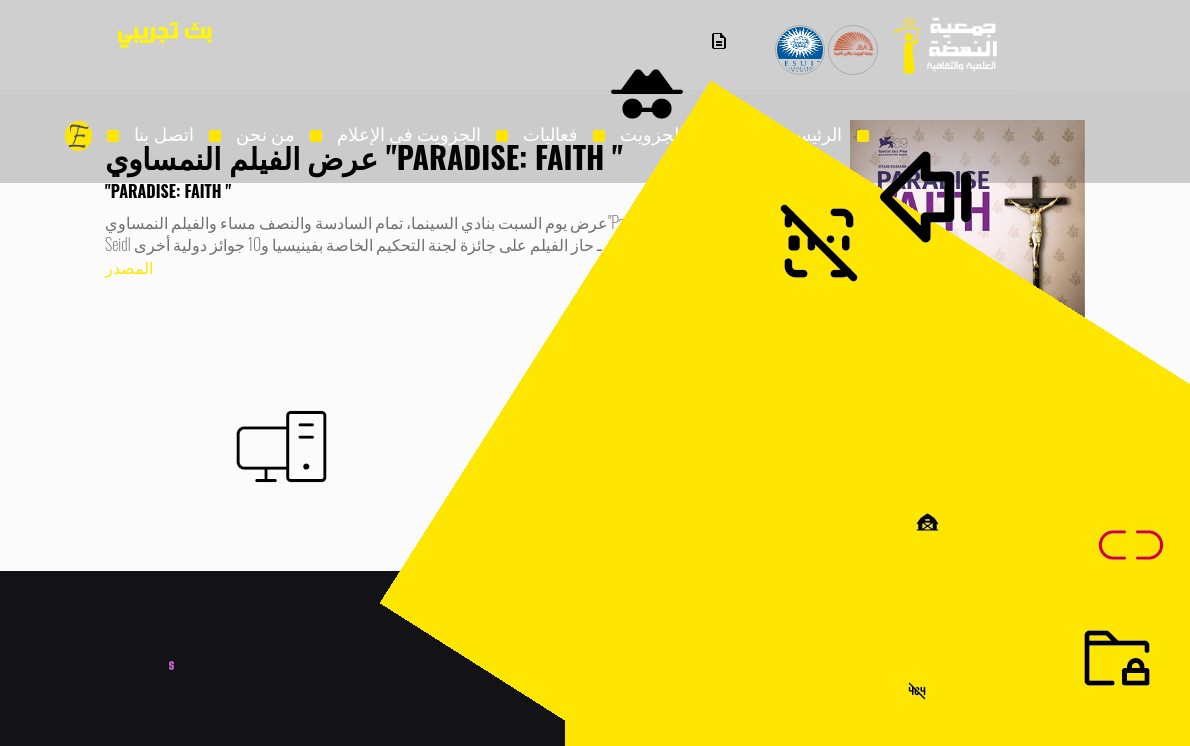  Describe the element at coordinates (917, 691) in the screenshot. I see `indicates 404 error detection is disabled` at that location.